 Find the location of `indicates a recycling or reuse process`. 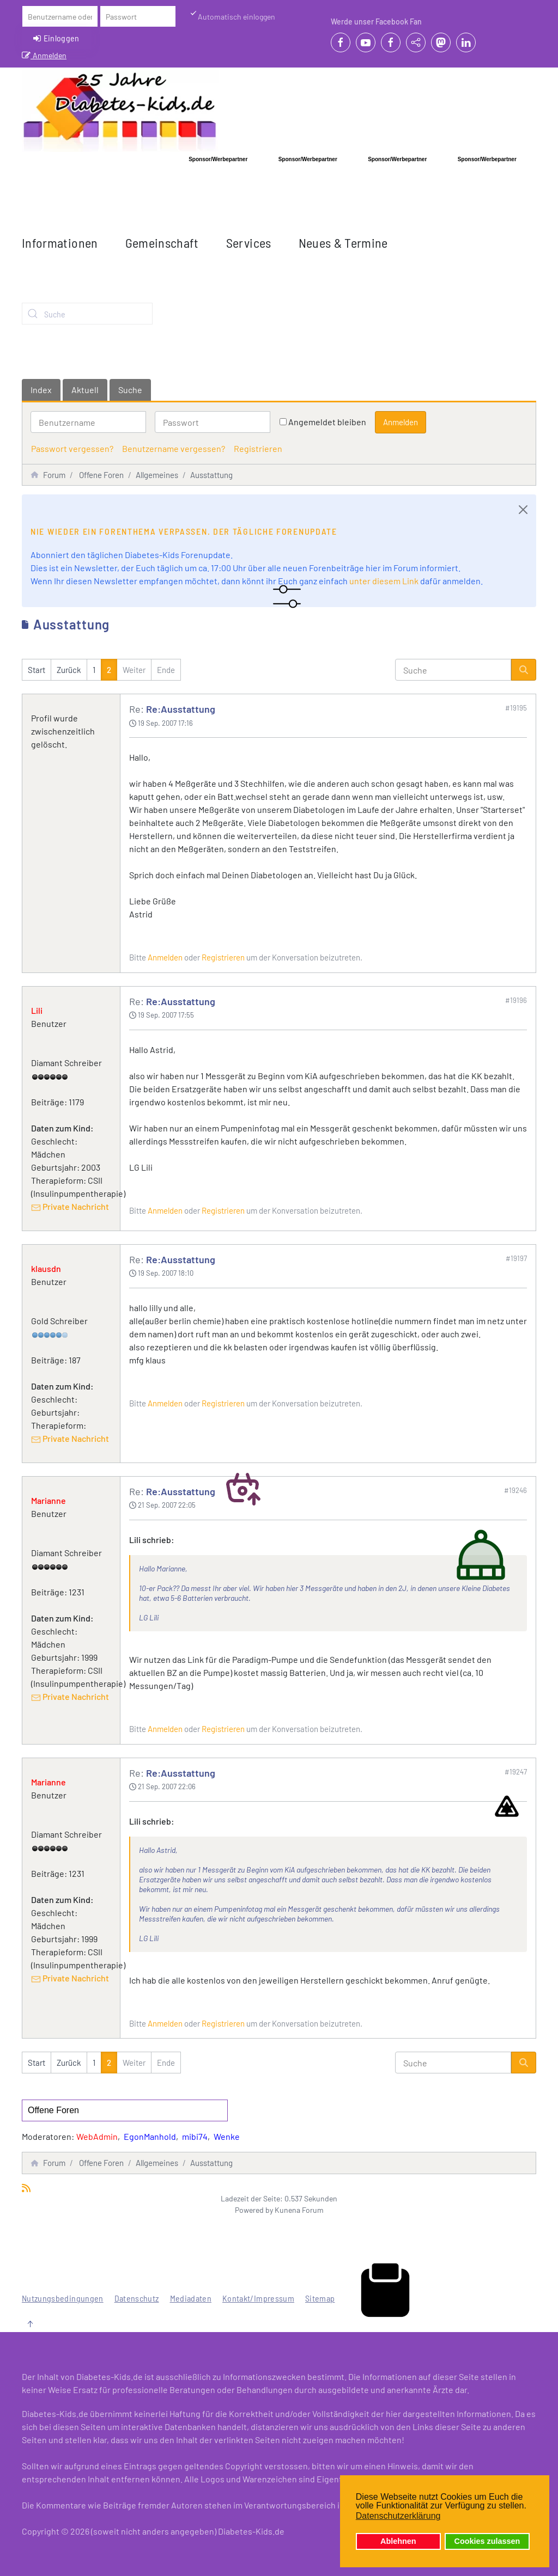

indicates a recycling or reuse process is located at coordinates (507, 1807).